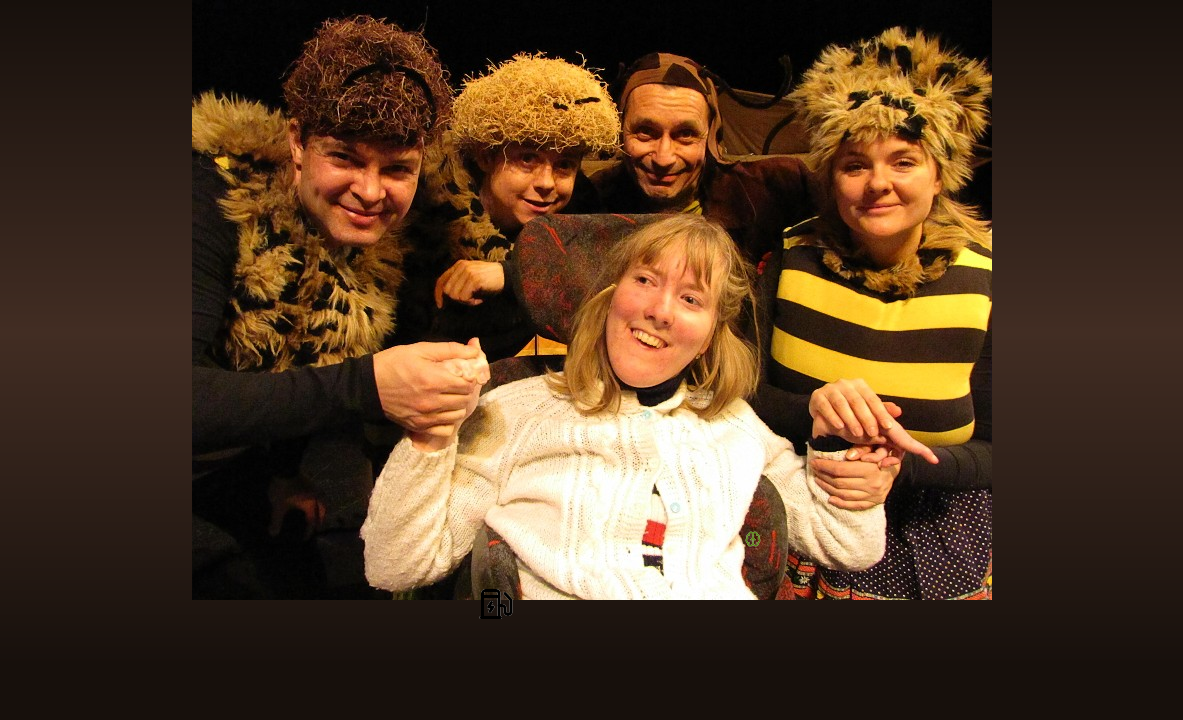 Image resolution: width=1183 pixels, height=720 pixels. I want to click on find nearby electric vehicle charging stations, so click(496, 604).